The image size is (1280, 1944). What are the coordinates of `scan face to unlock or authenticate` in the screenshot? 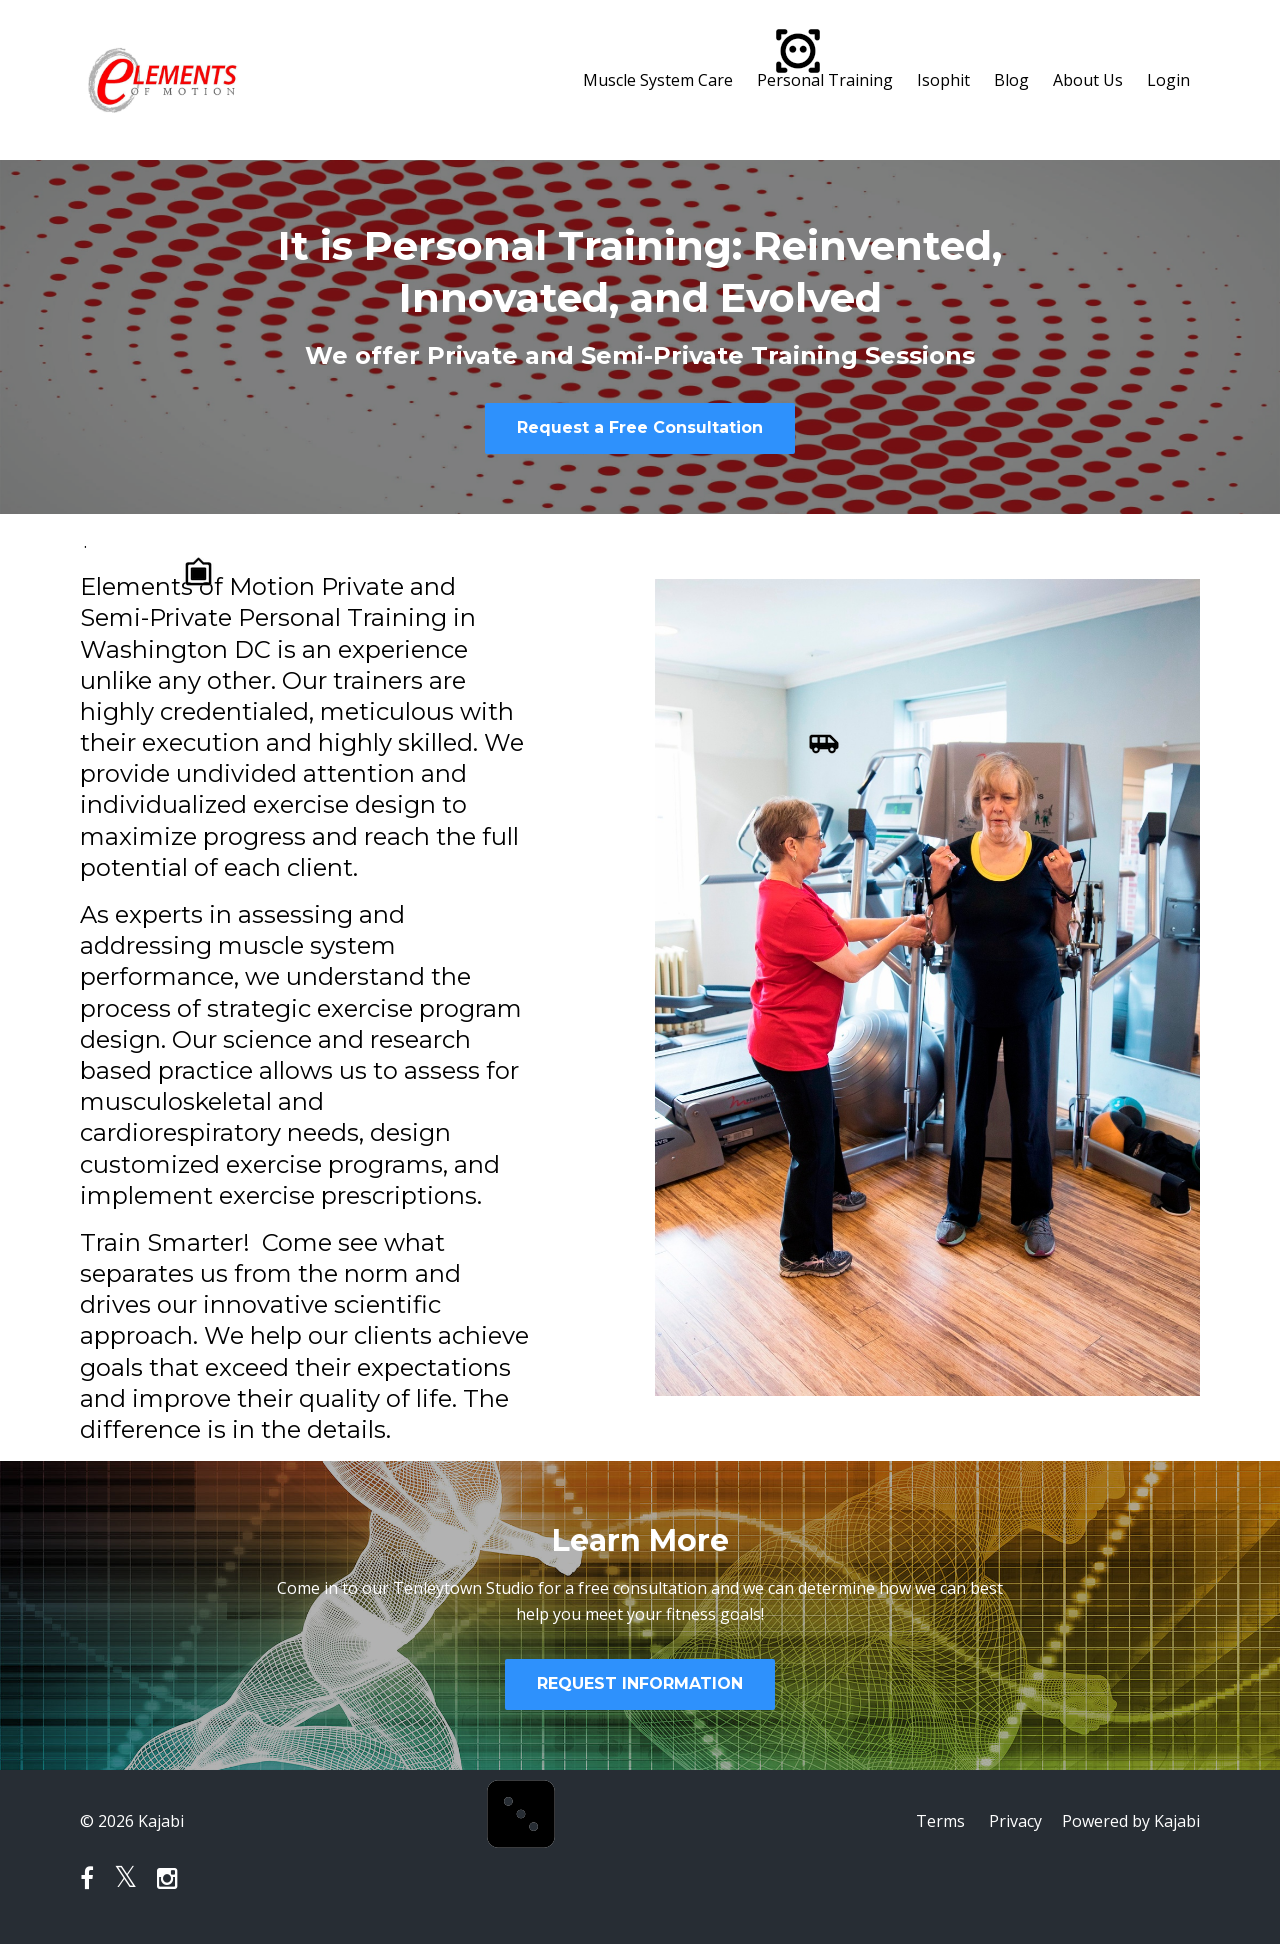 It's located at (798, 51).